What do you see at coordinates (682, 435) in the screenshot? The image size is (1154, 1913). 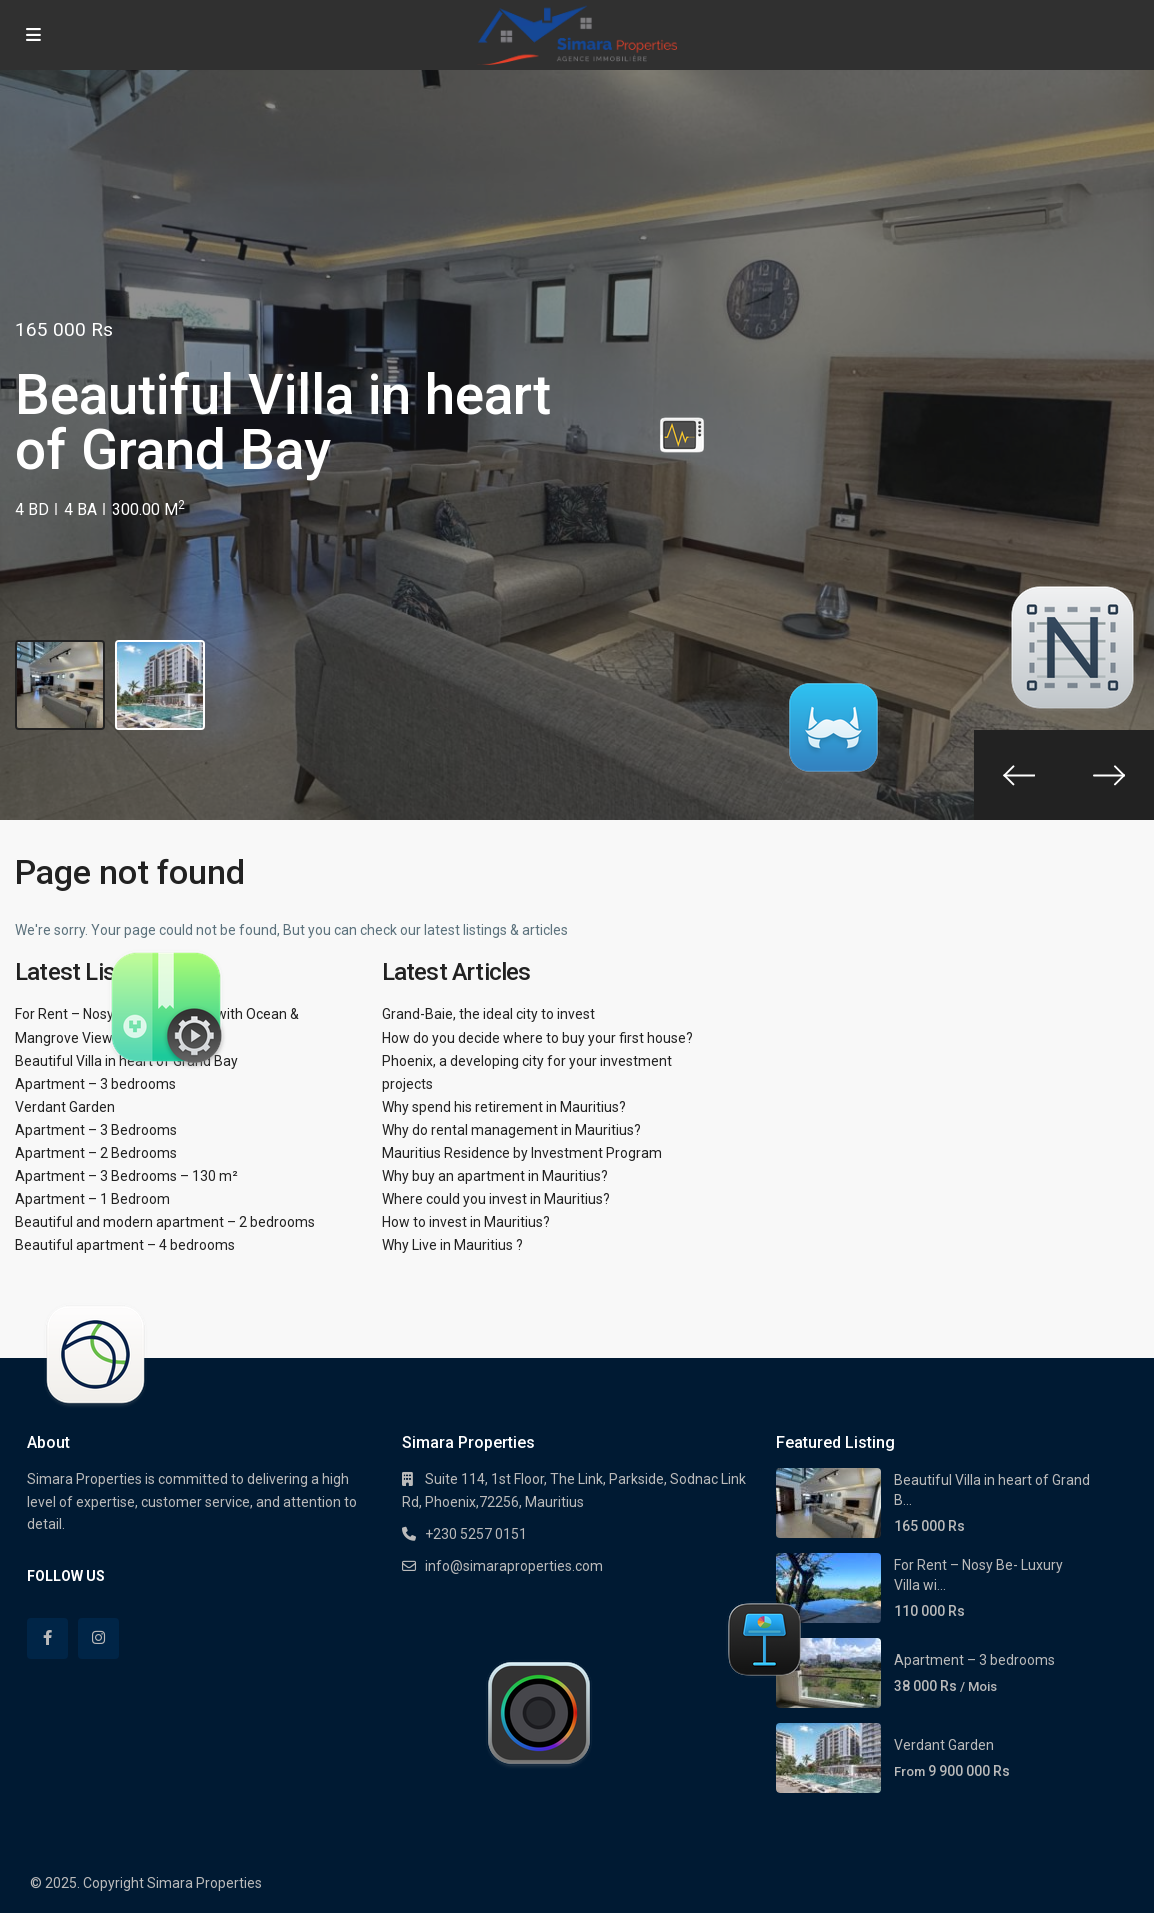 I see `launch htop system monitor application` at bounding box center [682, 435].